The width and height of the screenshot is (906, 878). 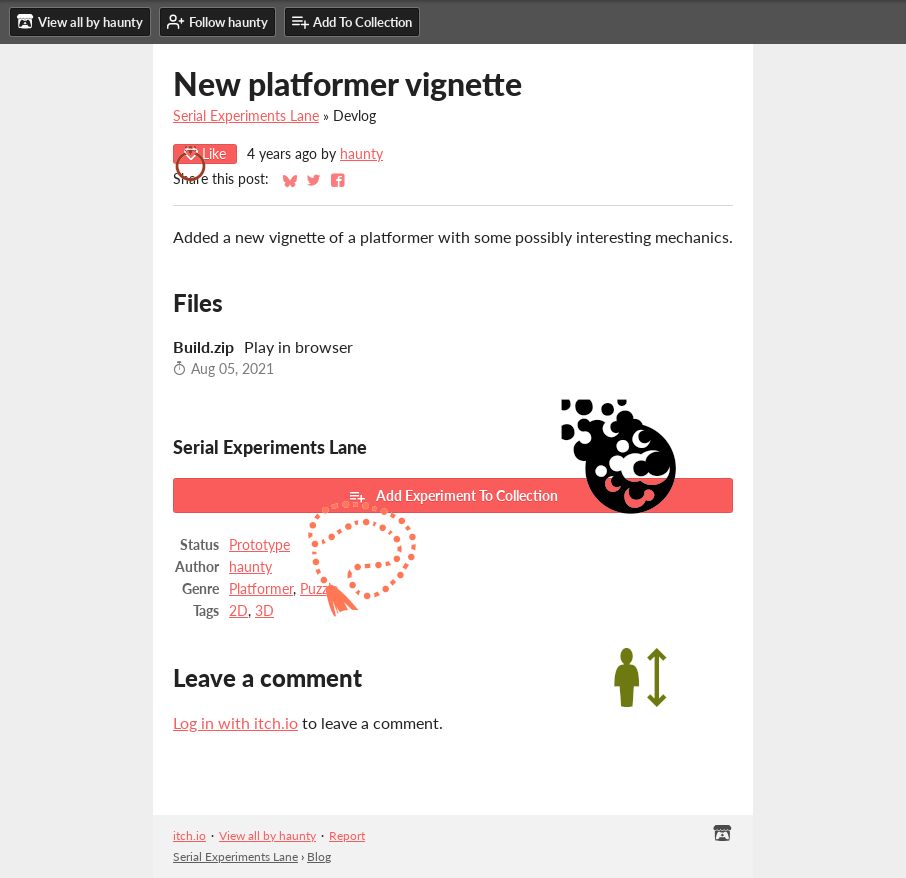 What do you see at coordinates (190, 163) in the screenshot?
I see `view jewelry or accessories collection` at bounding box center [190, 163].